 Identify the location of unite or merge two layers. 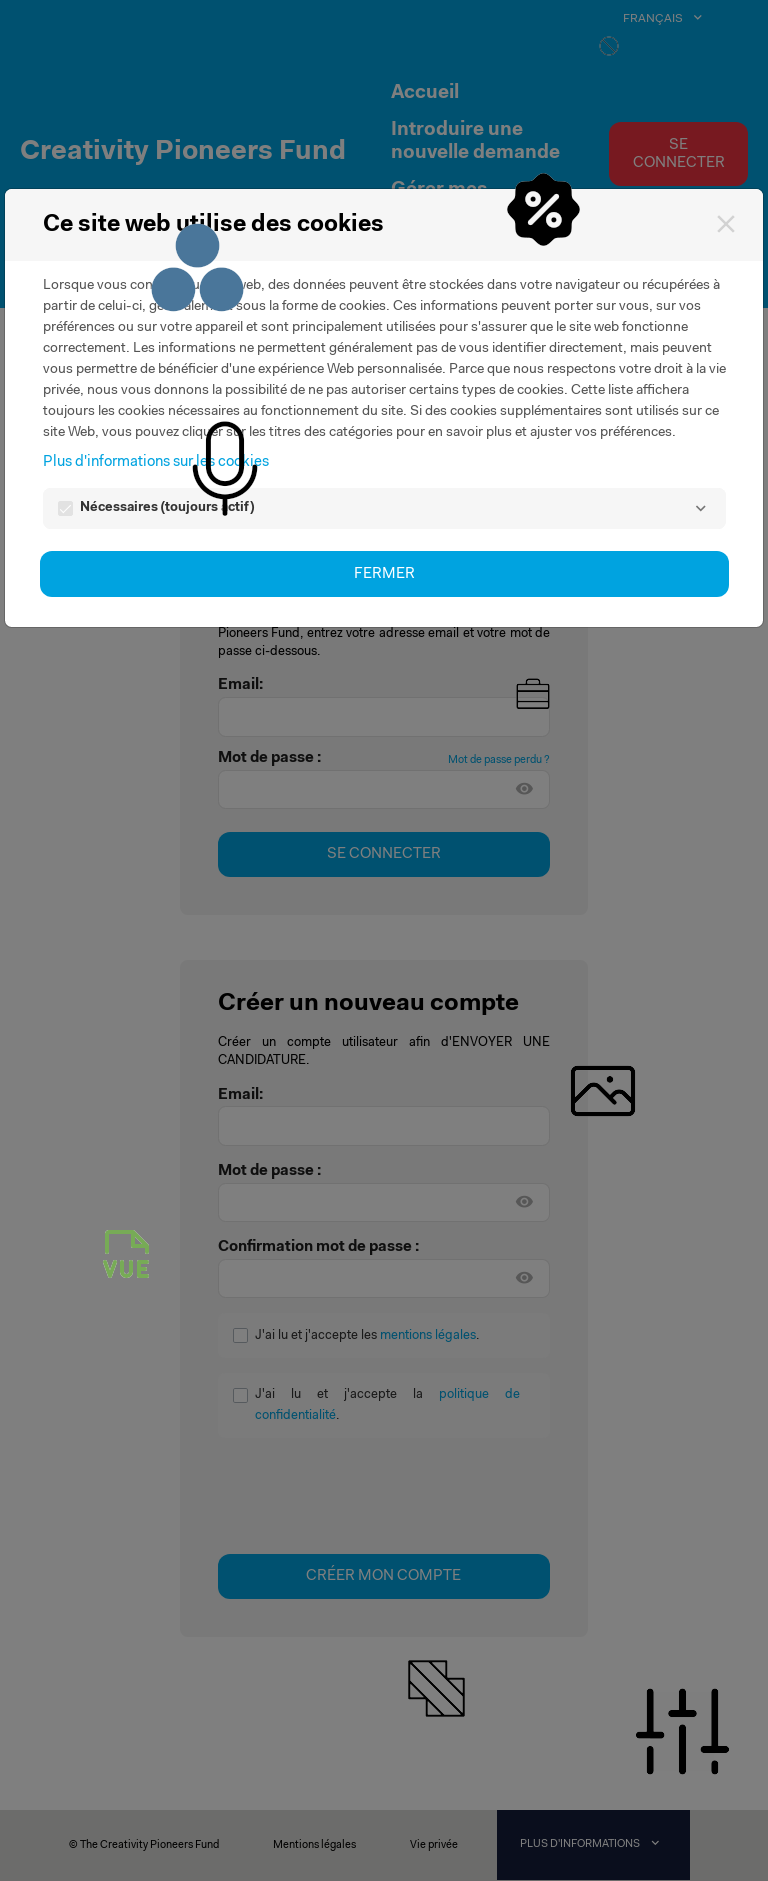
(436, 1688).